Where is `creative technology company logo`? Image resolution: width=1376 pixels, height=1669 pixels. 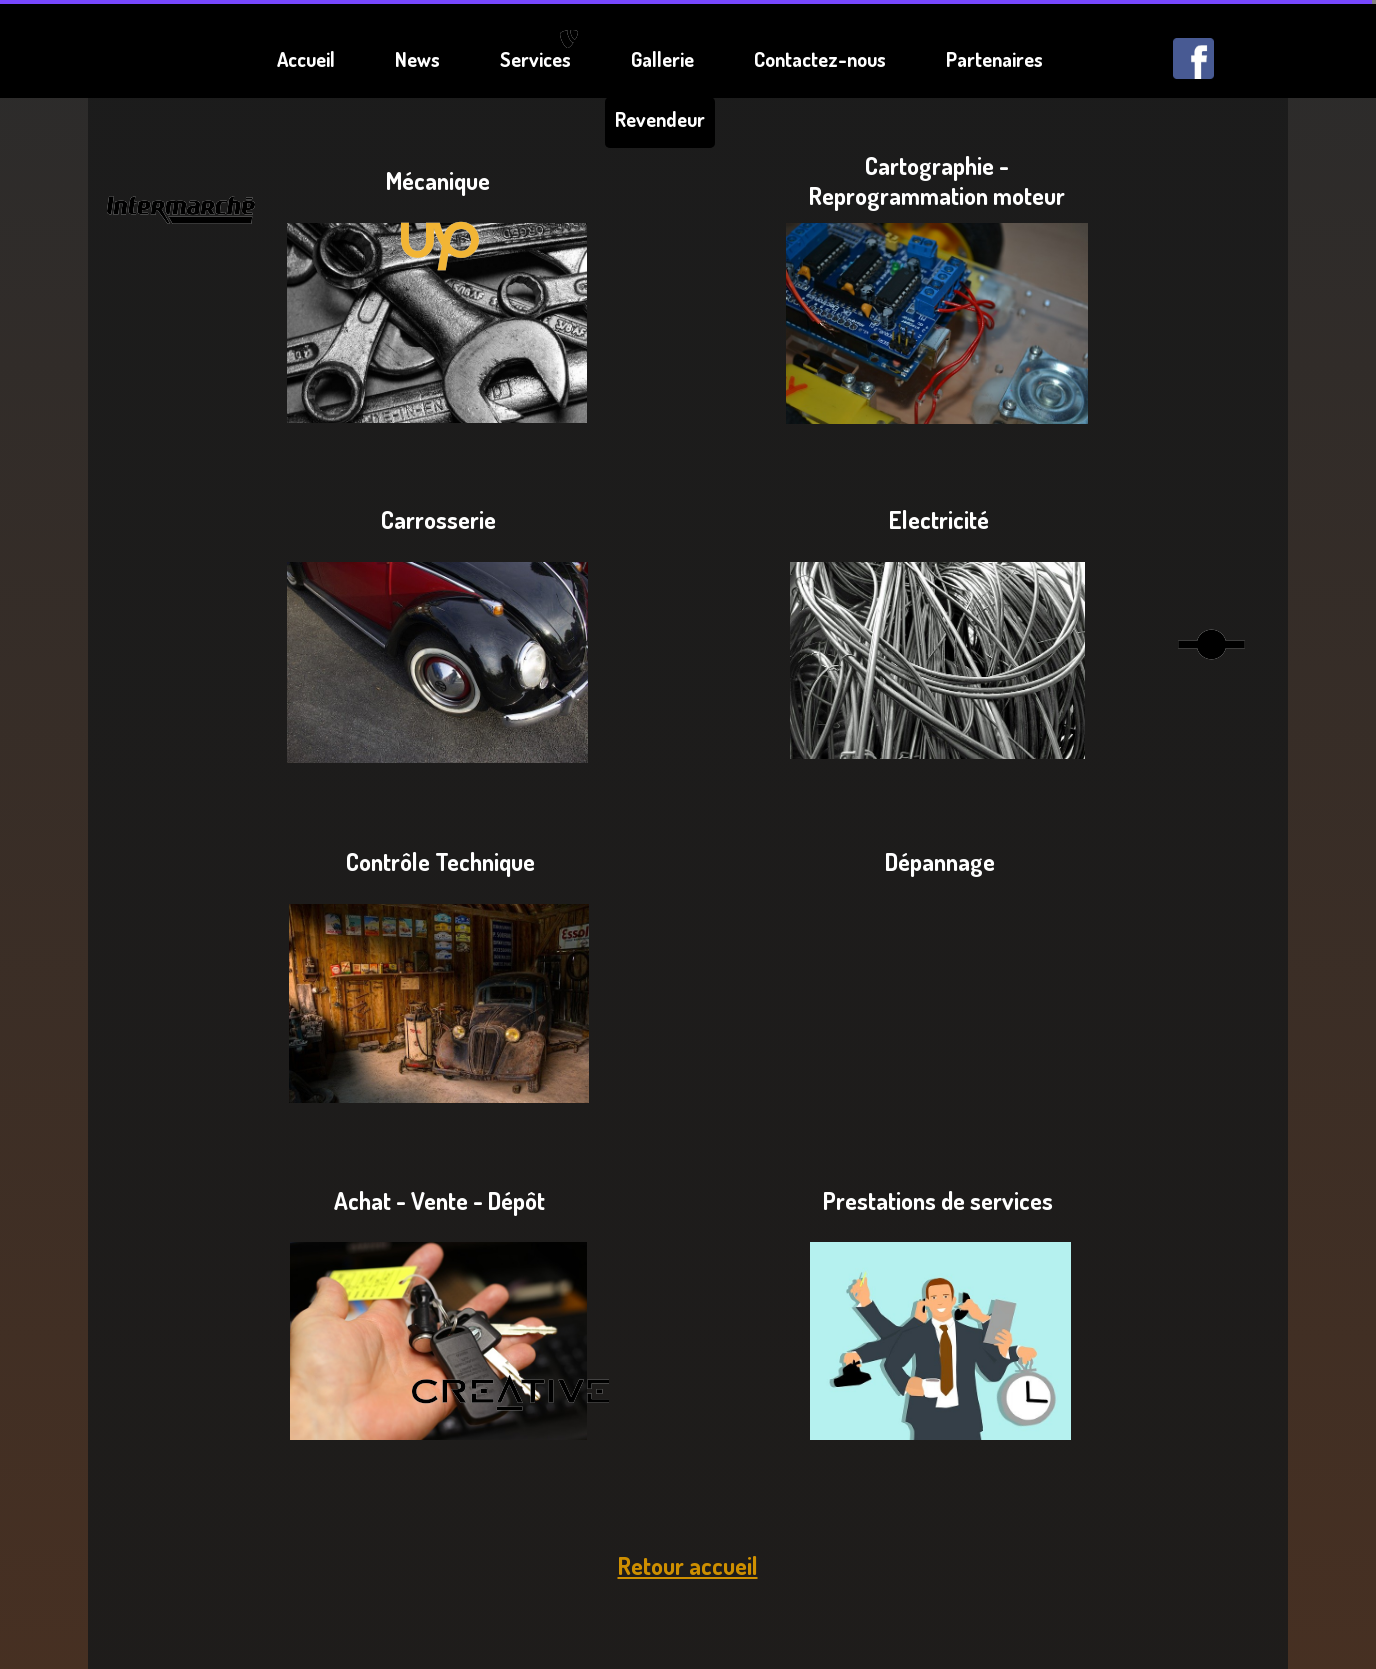
creative technology company logo is located at coordinates (510, 1392).